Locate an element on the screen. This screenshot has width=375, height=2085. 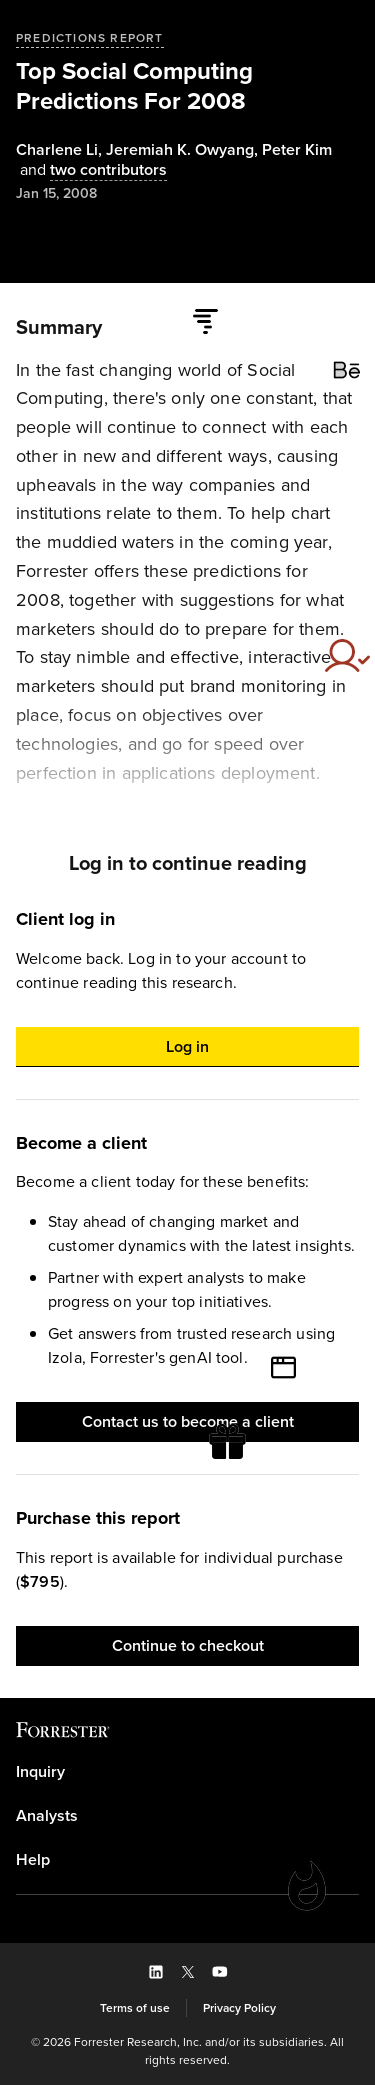
view trending or popular content is located at coordinates (307, 1887).